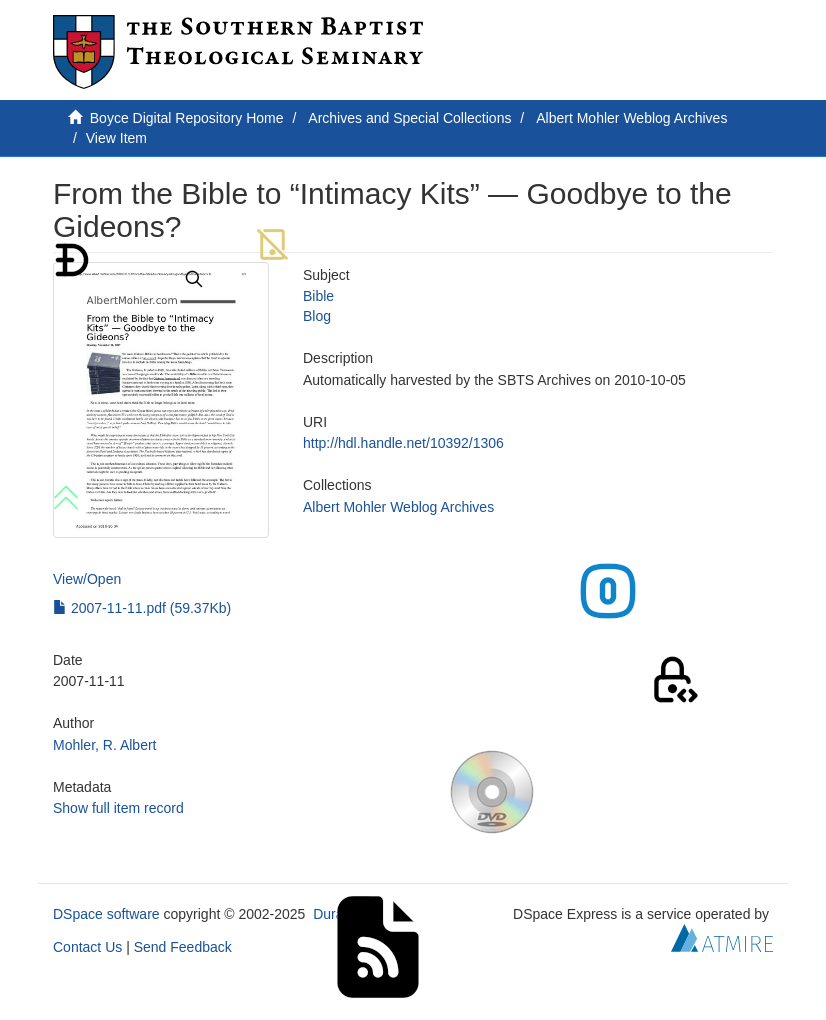 Image resolution: width=826 pixels, height=1020 pixels. What do you see at coordinates (194, 279) in the screenshot?
I see `search for content or items` at bounding box center [194, 279].